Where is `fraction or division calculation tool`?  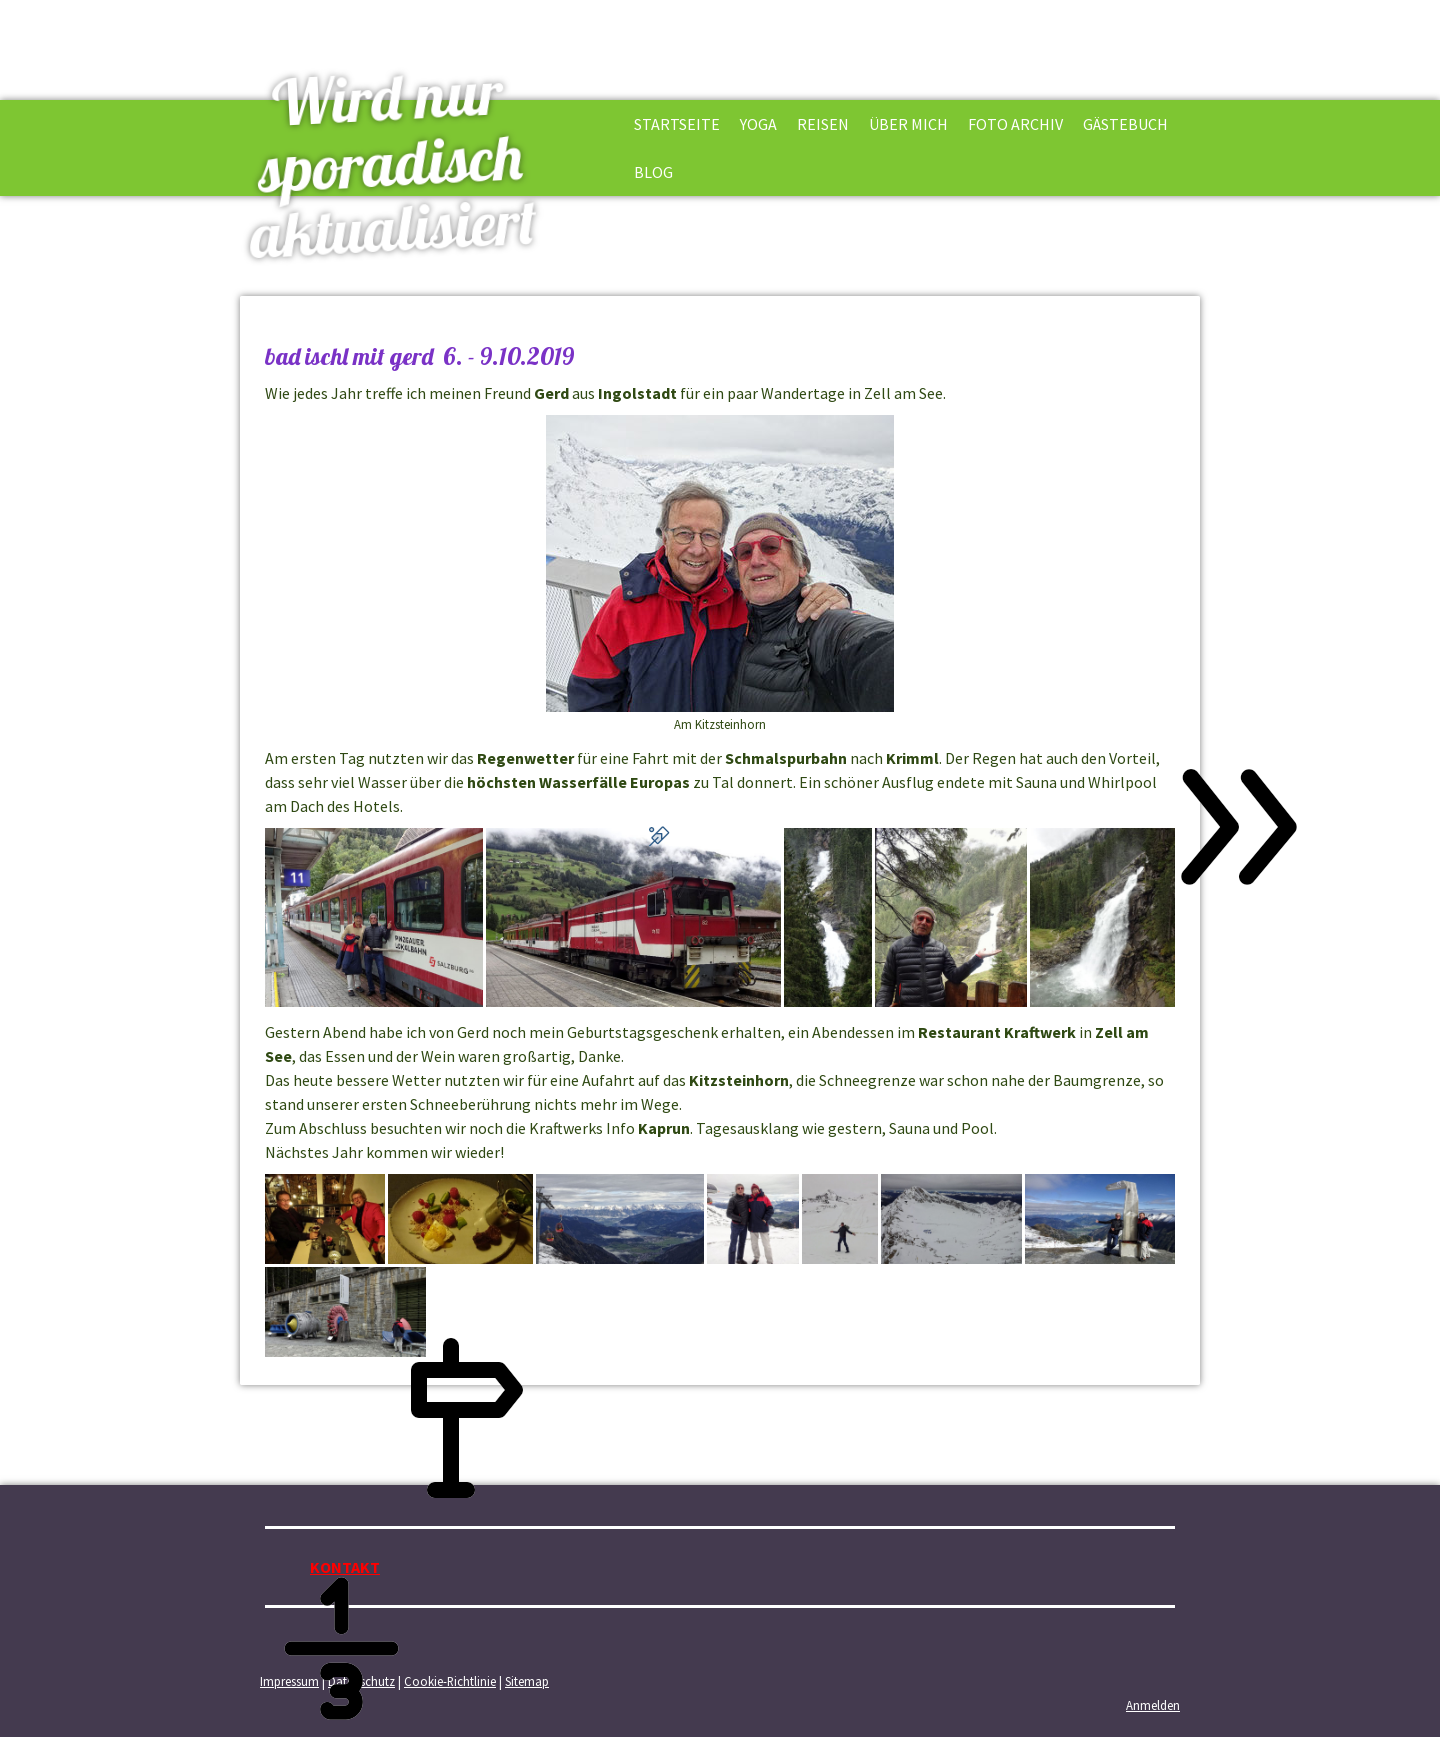
fraction or division calculation tool is located at coordinates (341, 1648).